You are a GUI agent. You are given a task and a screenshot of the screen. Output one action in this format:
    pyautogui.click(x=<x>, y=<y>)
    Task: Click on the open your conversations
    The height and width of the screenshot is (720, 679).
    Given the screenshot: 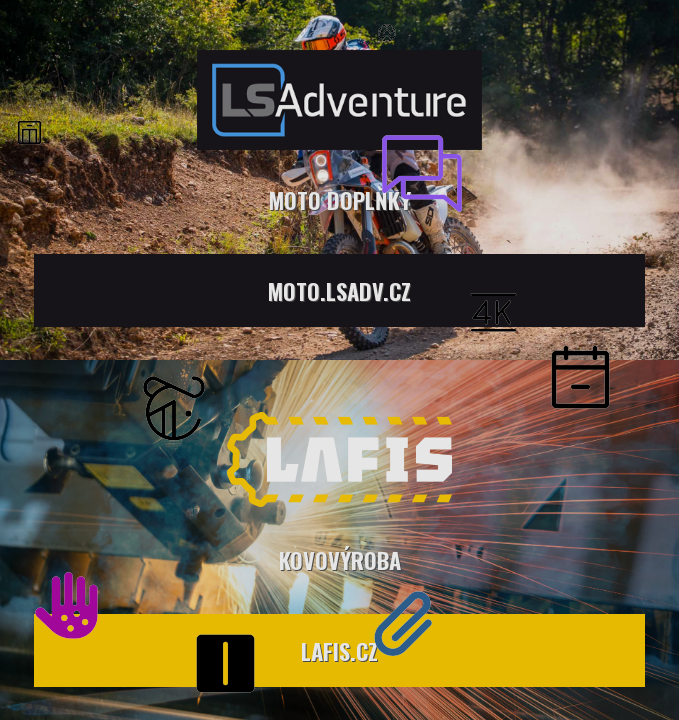 What is the action you would take?
    pyautogui.click(x=422, y=172)
    